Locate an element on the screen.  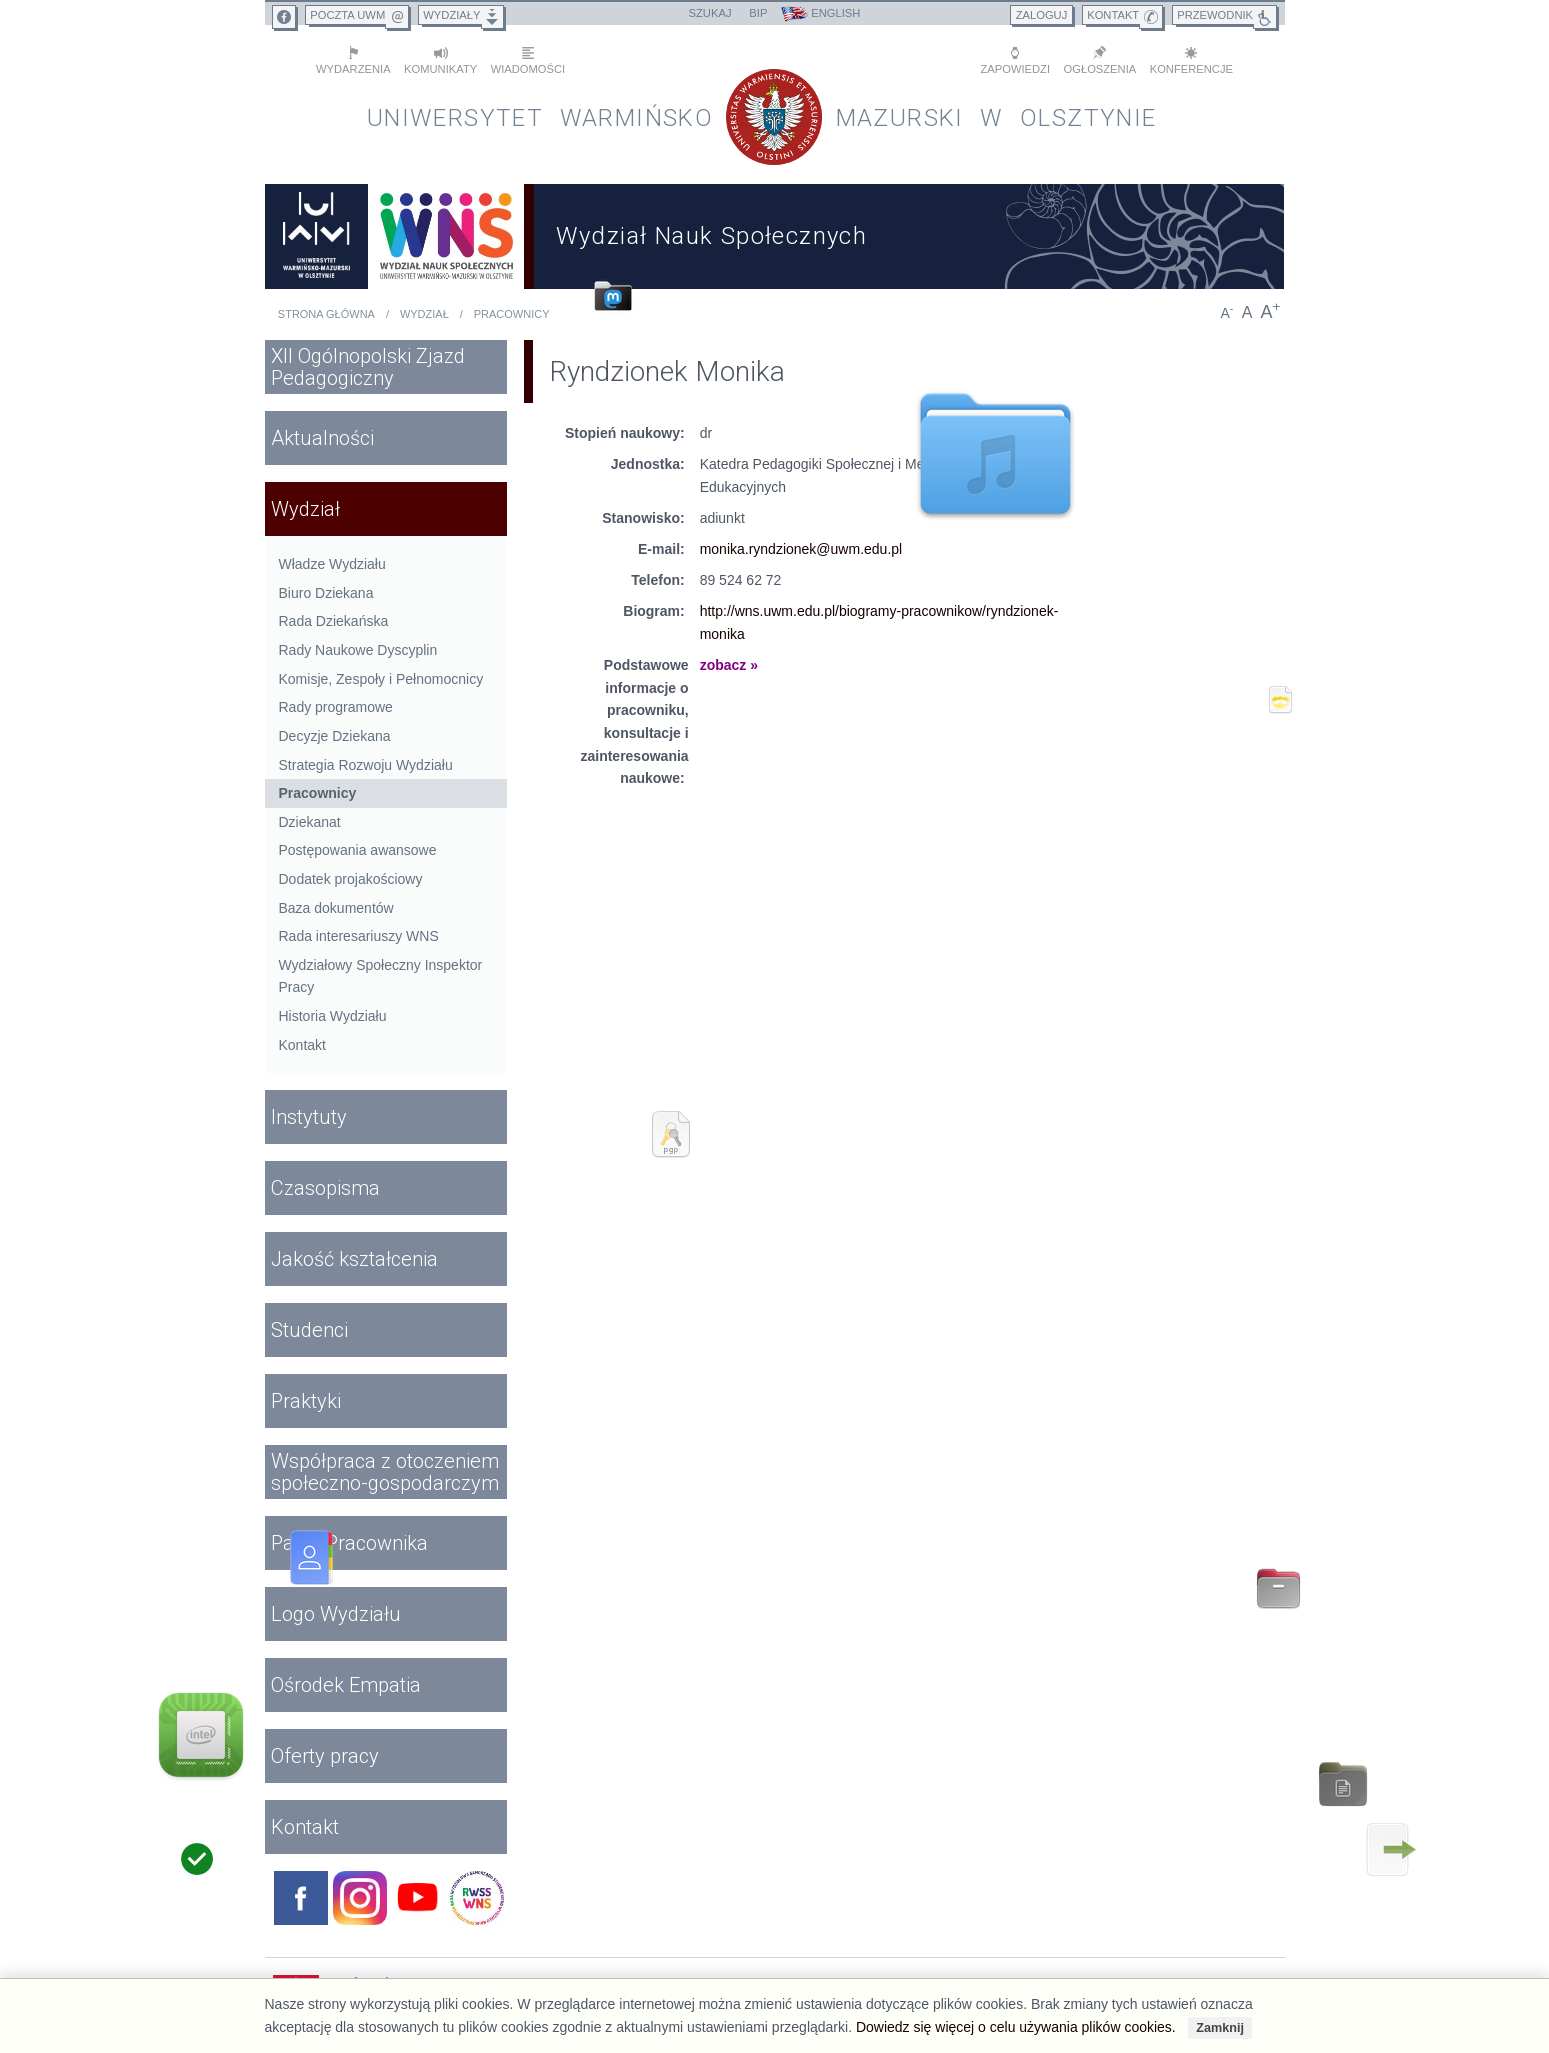
confirm or accept an action is located at coordinates (197, 1859).